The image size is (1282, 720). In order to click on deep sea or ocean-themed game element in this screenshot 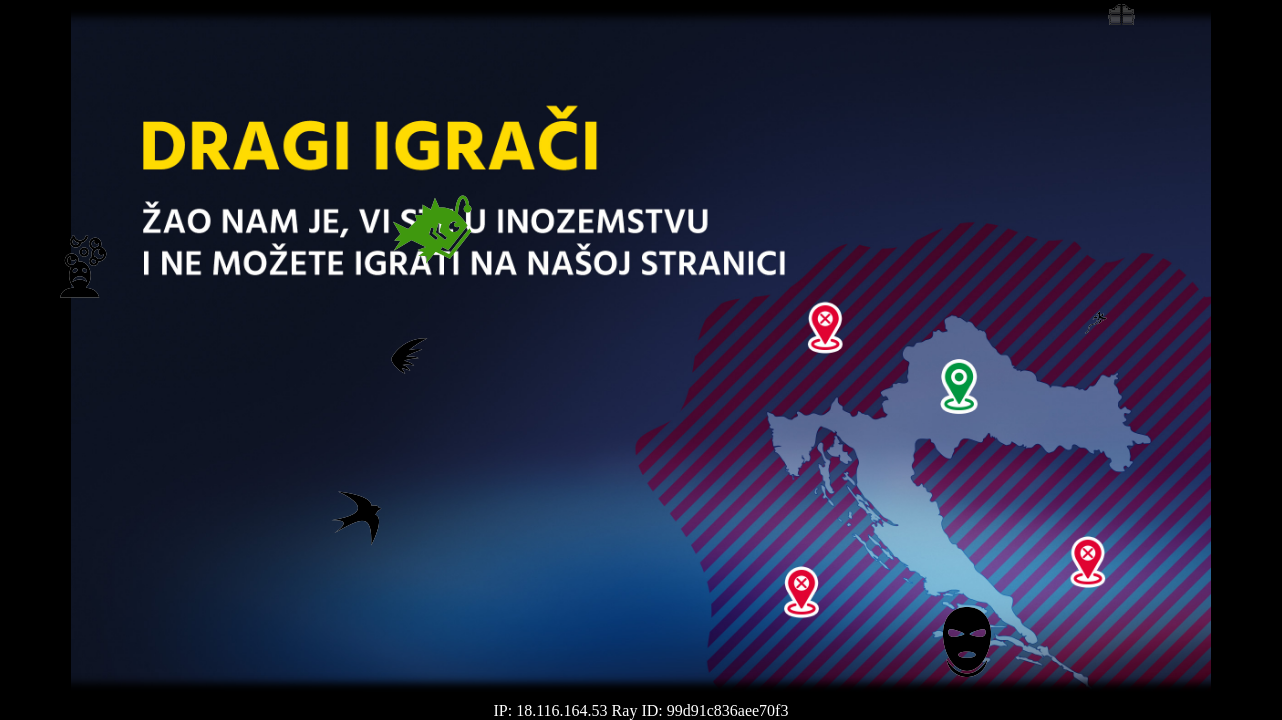, I will do `click(432, 229)`.